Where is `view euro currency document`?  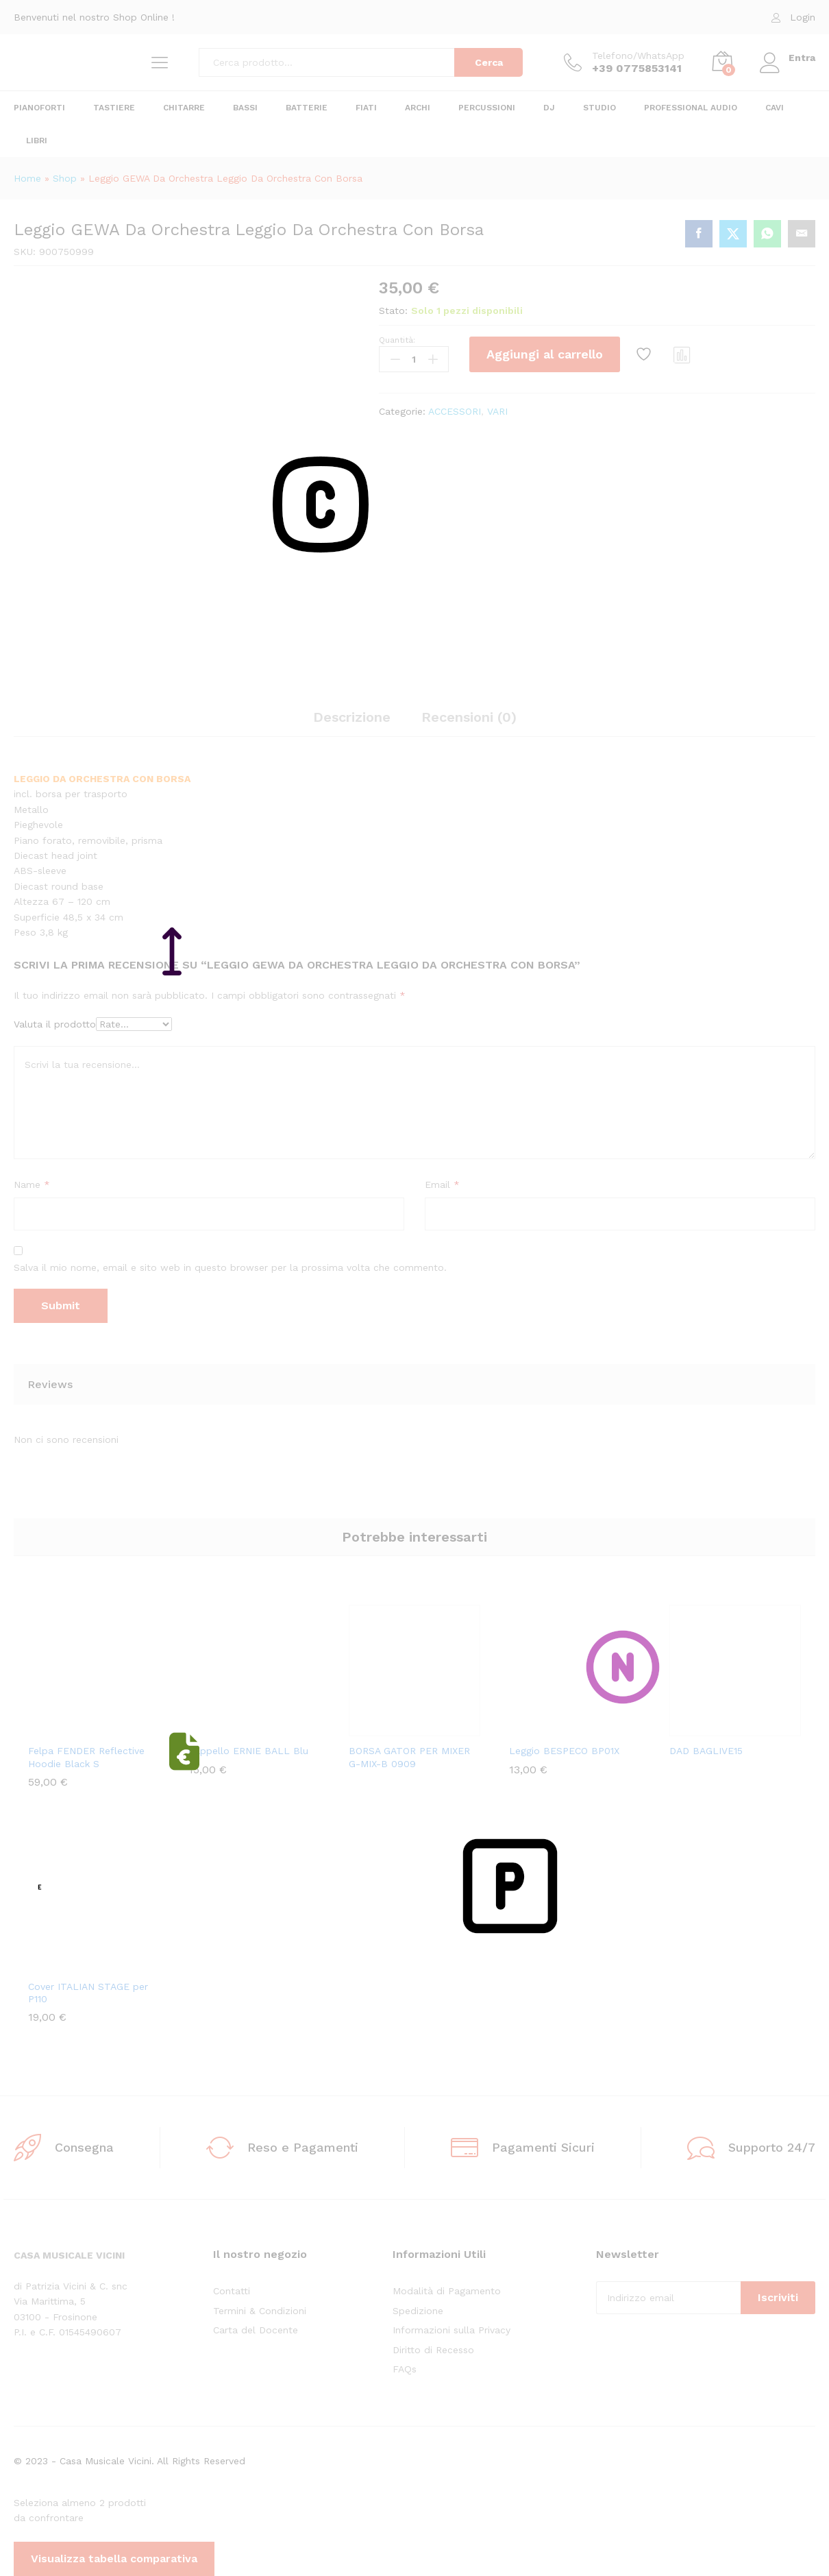 view euro currency document is located at coordinates (184, 1751).